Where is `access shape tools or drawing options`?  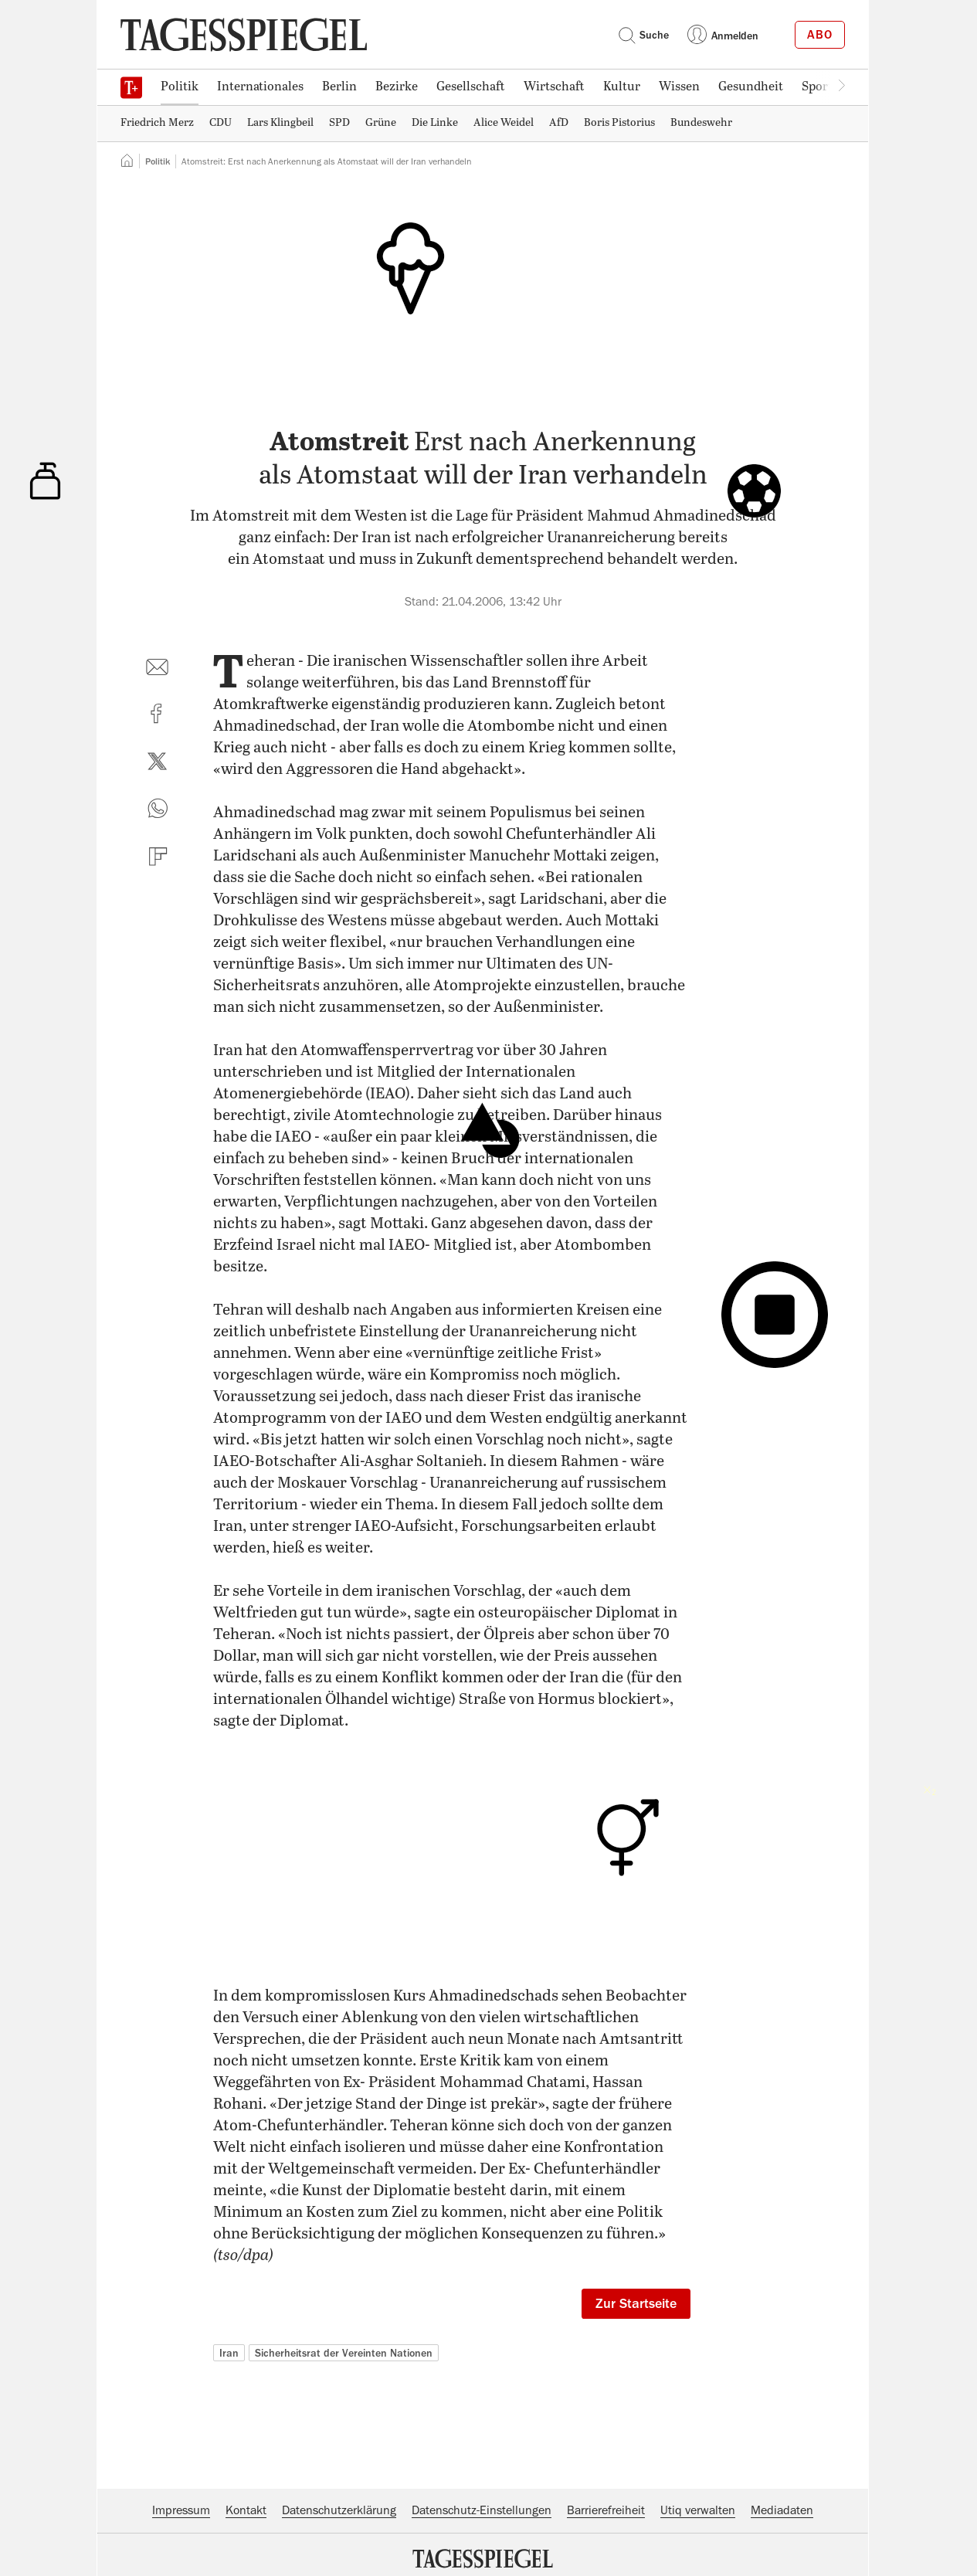 access shape tools or drawing options is located at coordinates (490, 1131).